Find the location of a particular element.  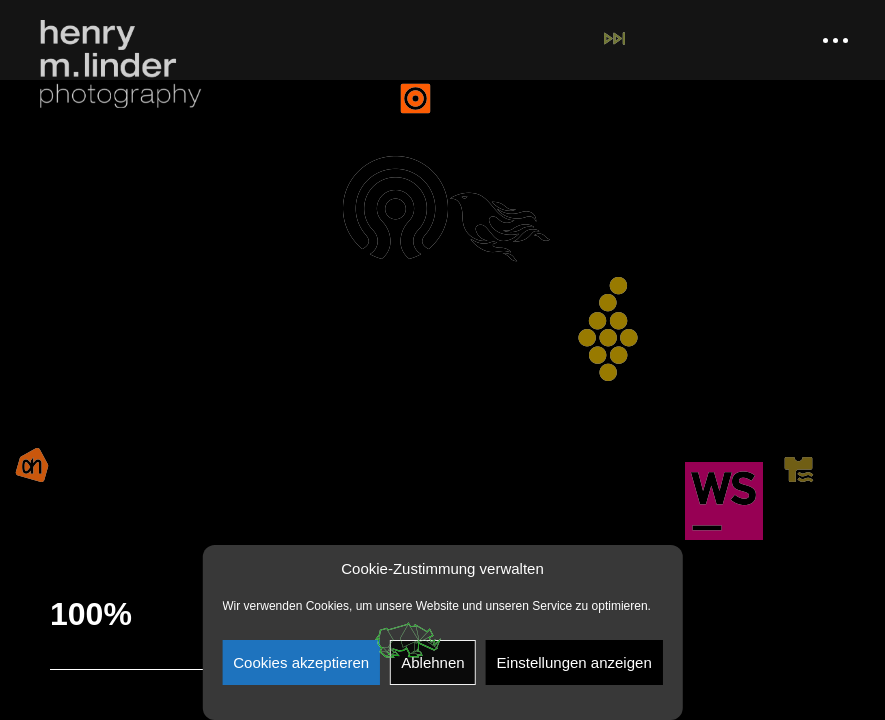

open the Vivino wine app is located at coordinates (608, 329).